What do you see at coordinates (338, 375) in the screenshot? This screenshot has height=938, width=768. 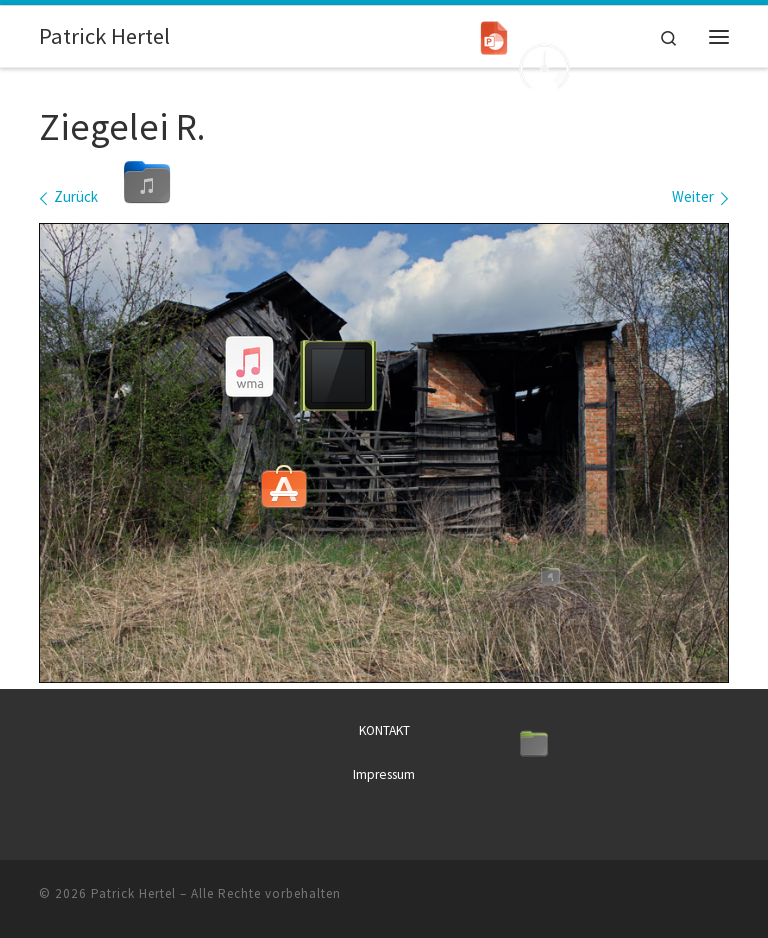 I see `iPod nano device connected` at bounding box center [338, 375].